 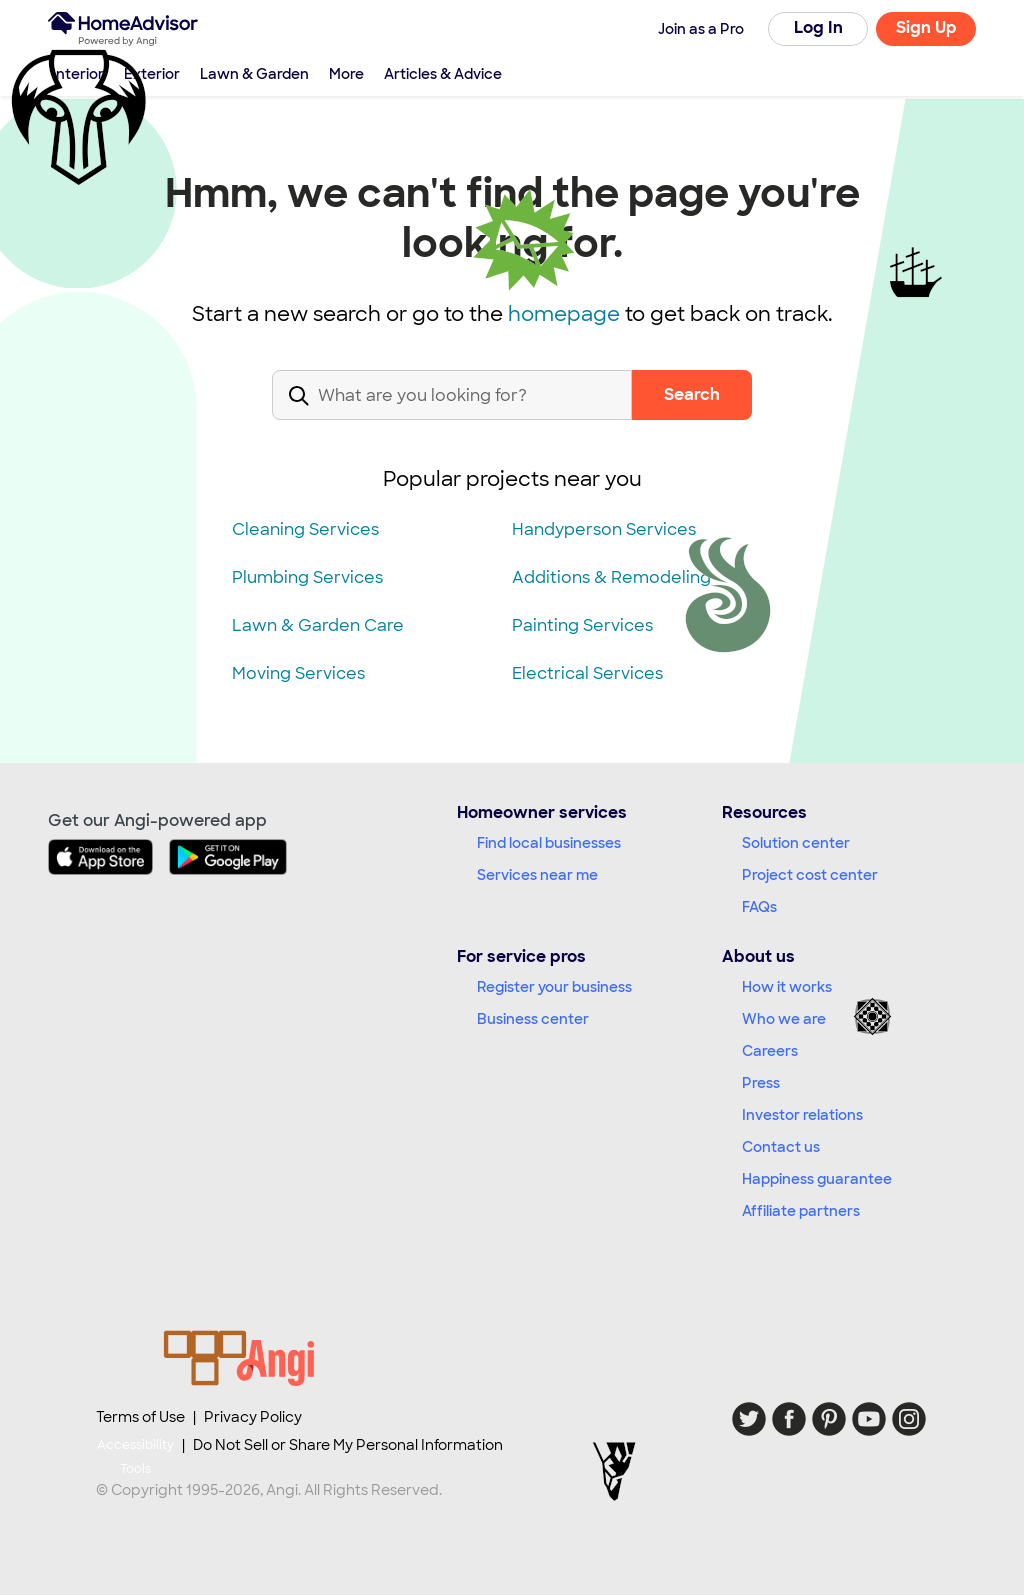 I want to click on access naval or ship-related game content, so click(x=915, y=273).